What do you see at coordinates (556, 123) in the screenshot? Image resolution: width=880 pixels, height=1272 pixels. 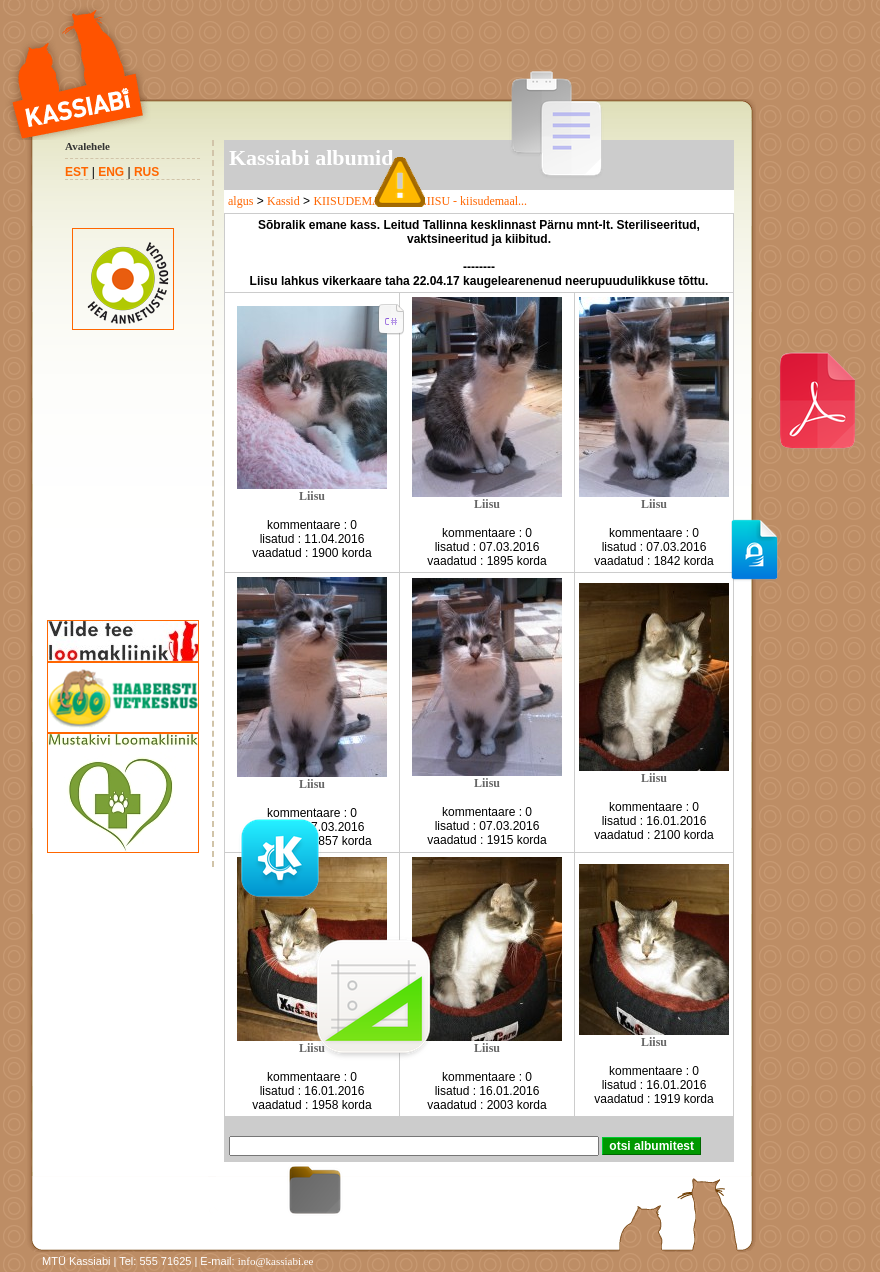 I see `paste content from clipboard` at bounding box center [556, 123].